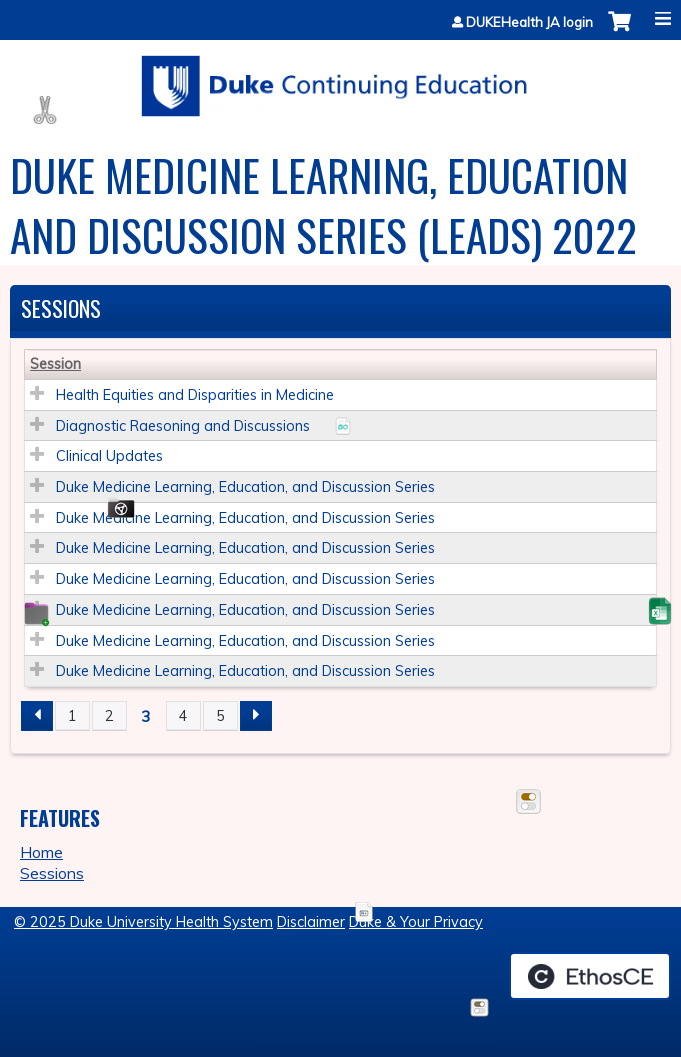  I want to click on cut selected content to clipboard, so click(45, 110).